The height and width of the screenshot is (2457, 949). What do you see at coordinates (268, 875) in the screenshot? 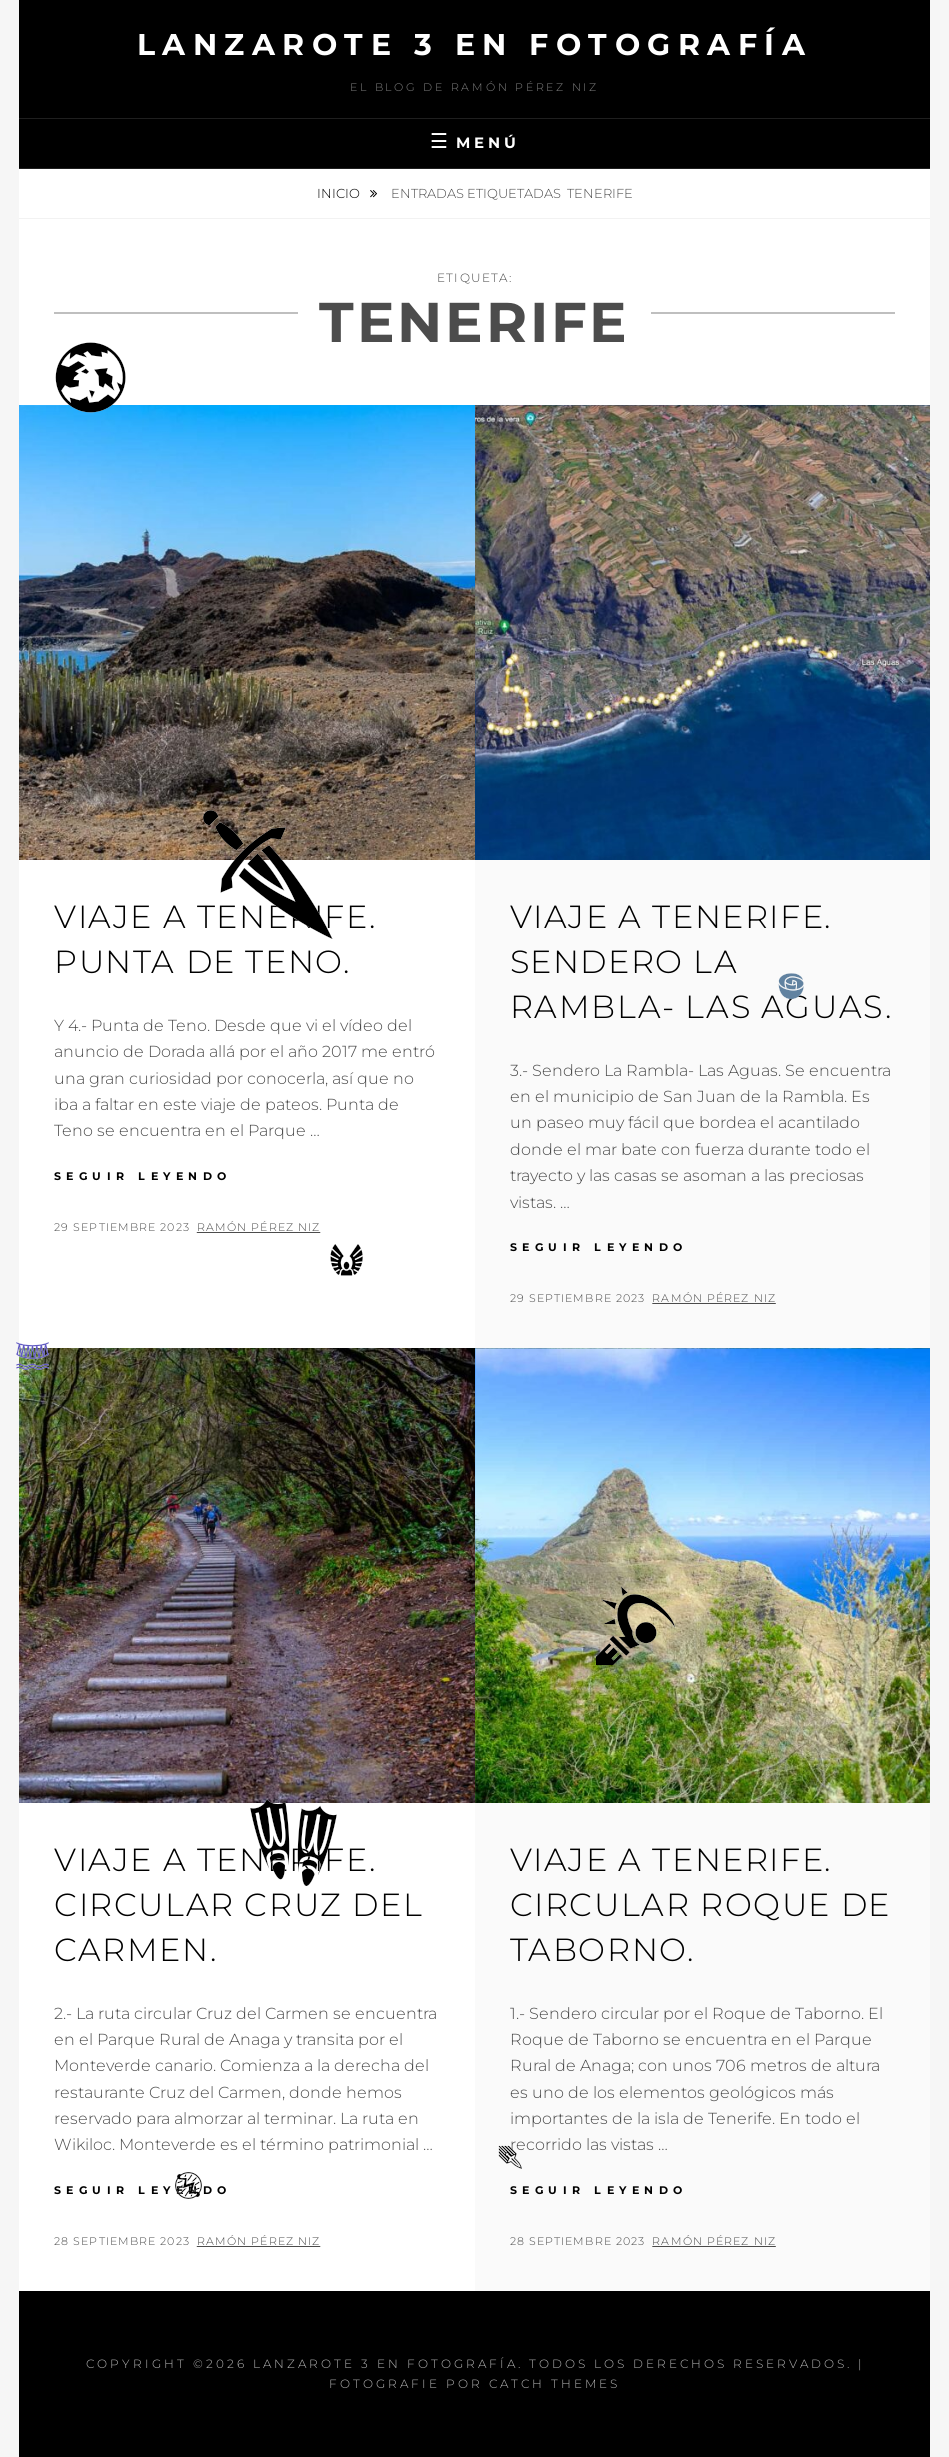
I see `equip a dagger or short blade weapon` at bounding box center [268, 875].